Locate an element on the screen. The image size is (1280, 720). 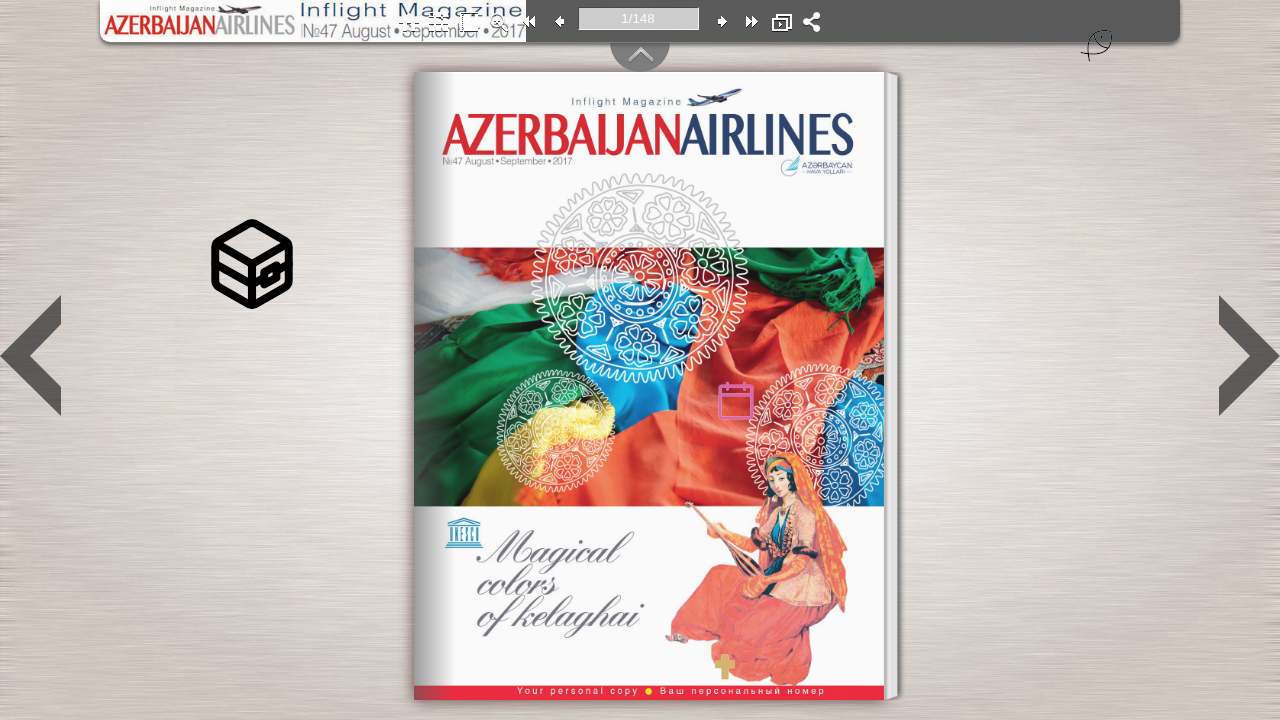
view or open calendar is located at coordinates (736, 402).